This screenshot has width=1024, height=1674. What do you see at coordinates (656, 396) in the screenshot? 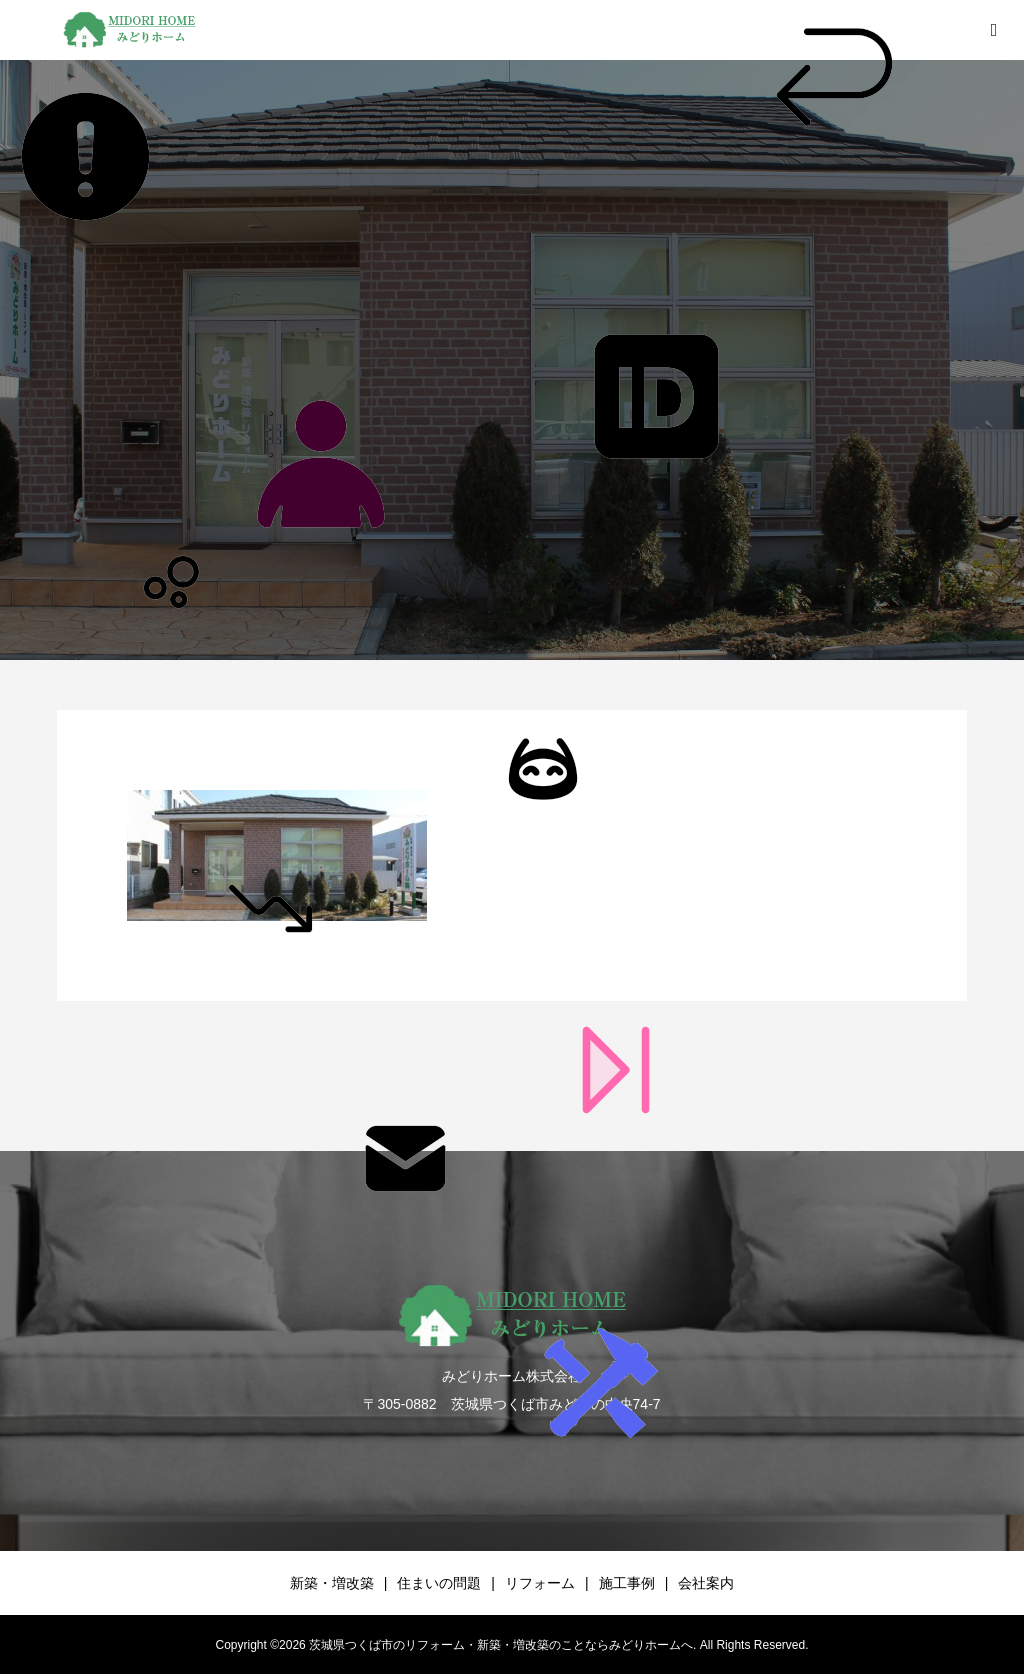
I see `view user ID or identification details` at bounding box center [656, 396].